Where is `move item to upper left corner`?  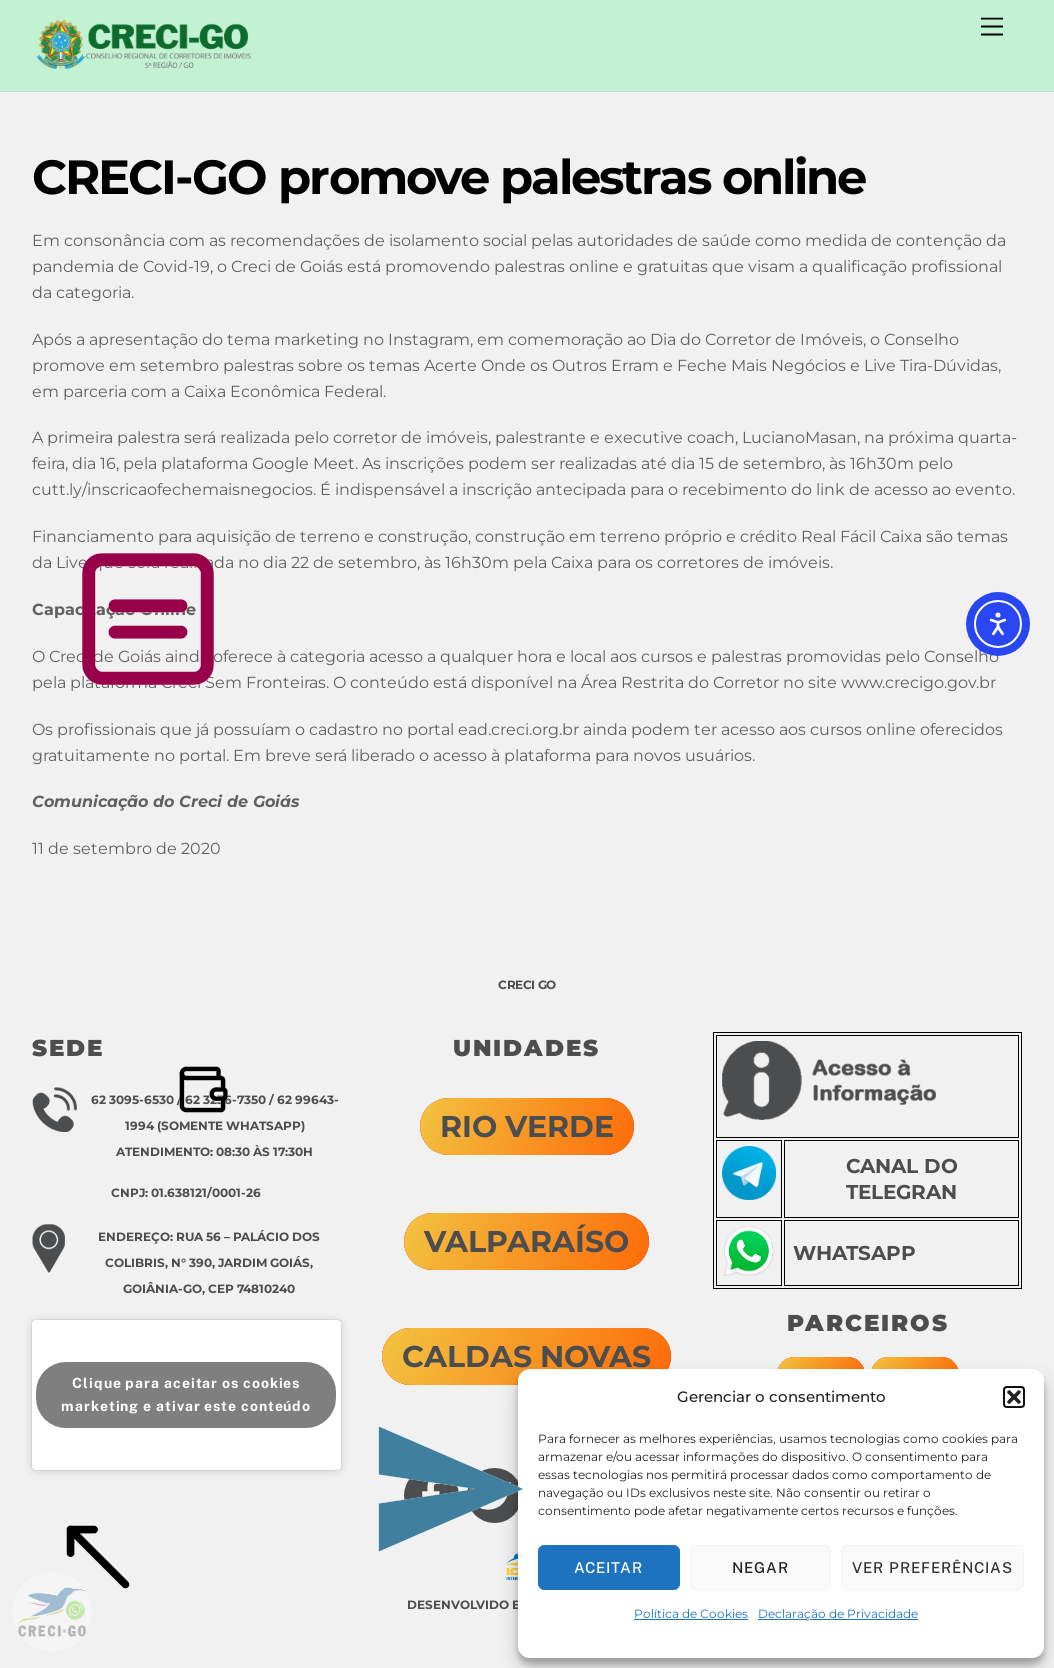
move item to upper left corner is located at coordinates (98, 1557).